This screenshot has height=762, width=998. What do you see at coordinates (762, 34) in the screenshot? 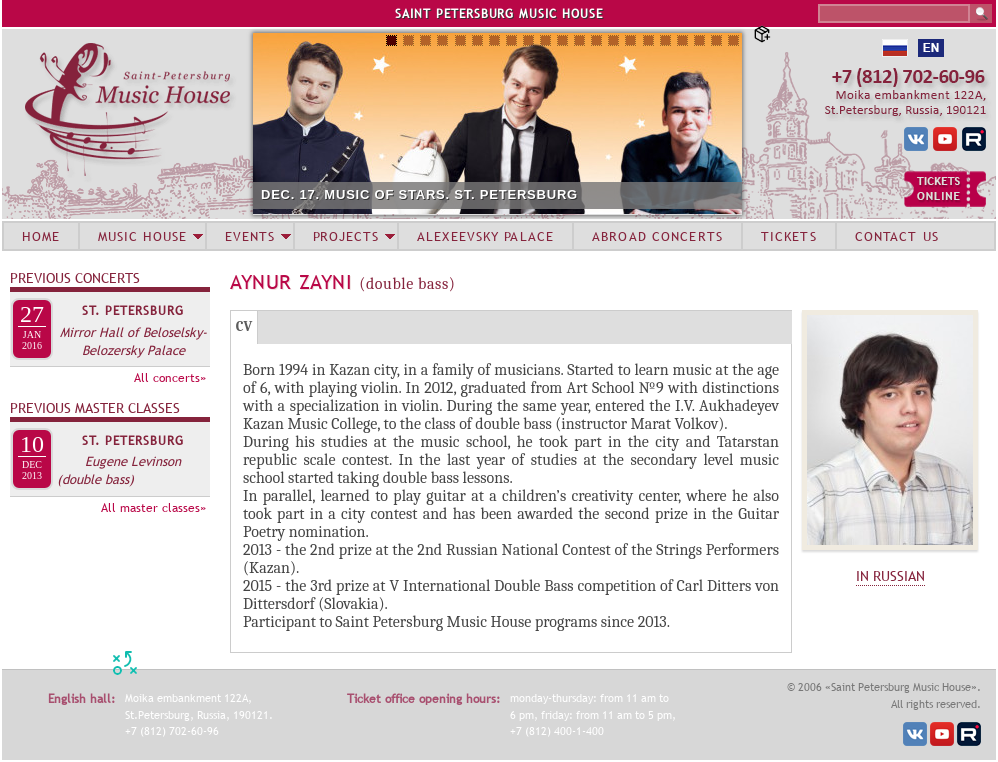
I see `add a new package or shipment` at bounding box center [762, 34].